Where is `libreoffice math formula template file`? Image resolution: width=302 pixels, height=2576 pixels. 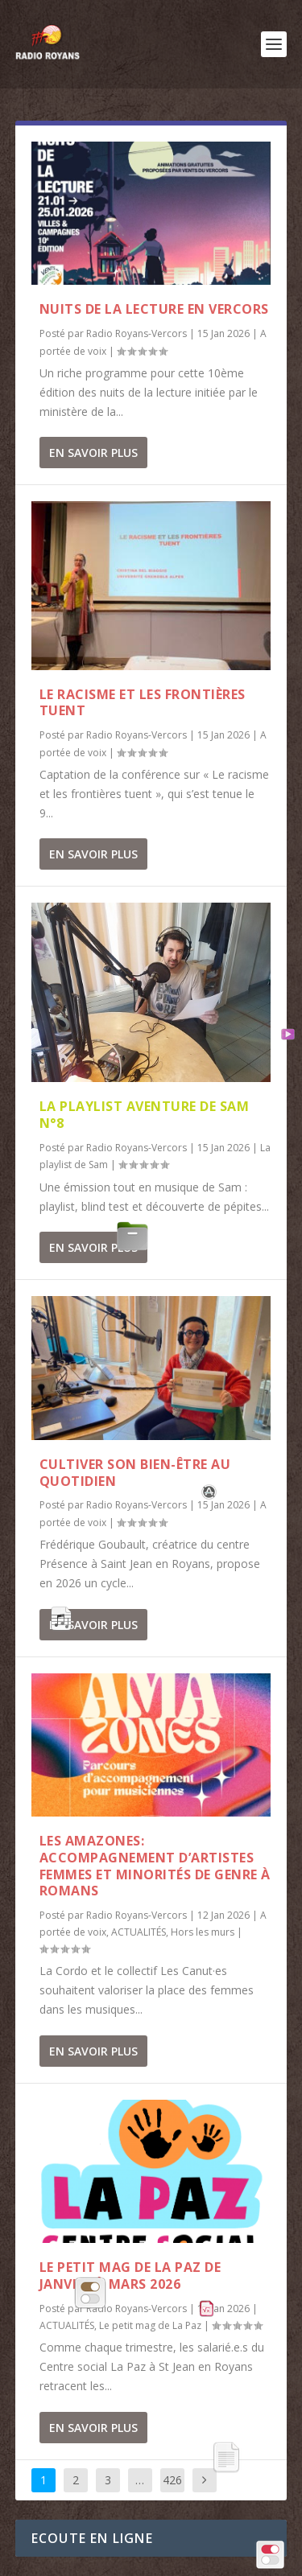 libreoffice math formula template file is located at coordinates (206, 2308).